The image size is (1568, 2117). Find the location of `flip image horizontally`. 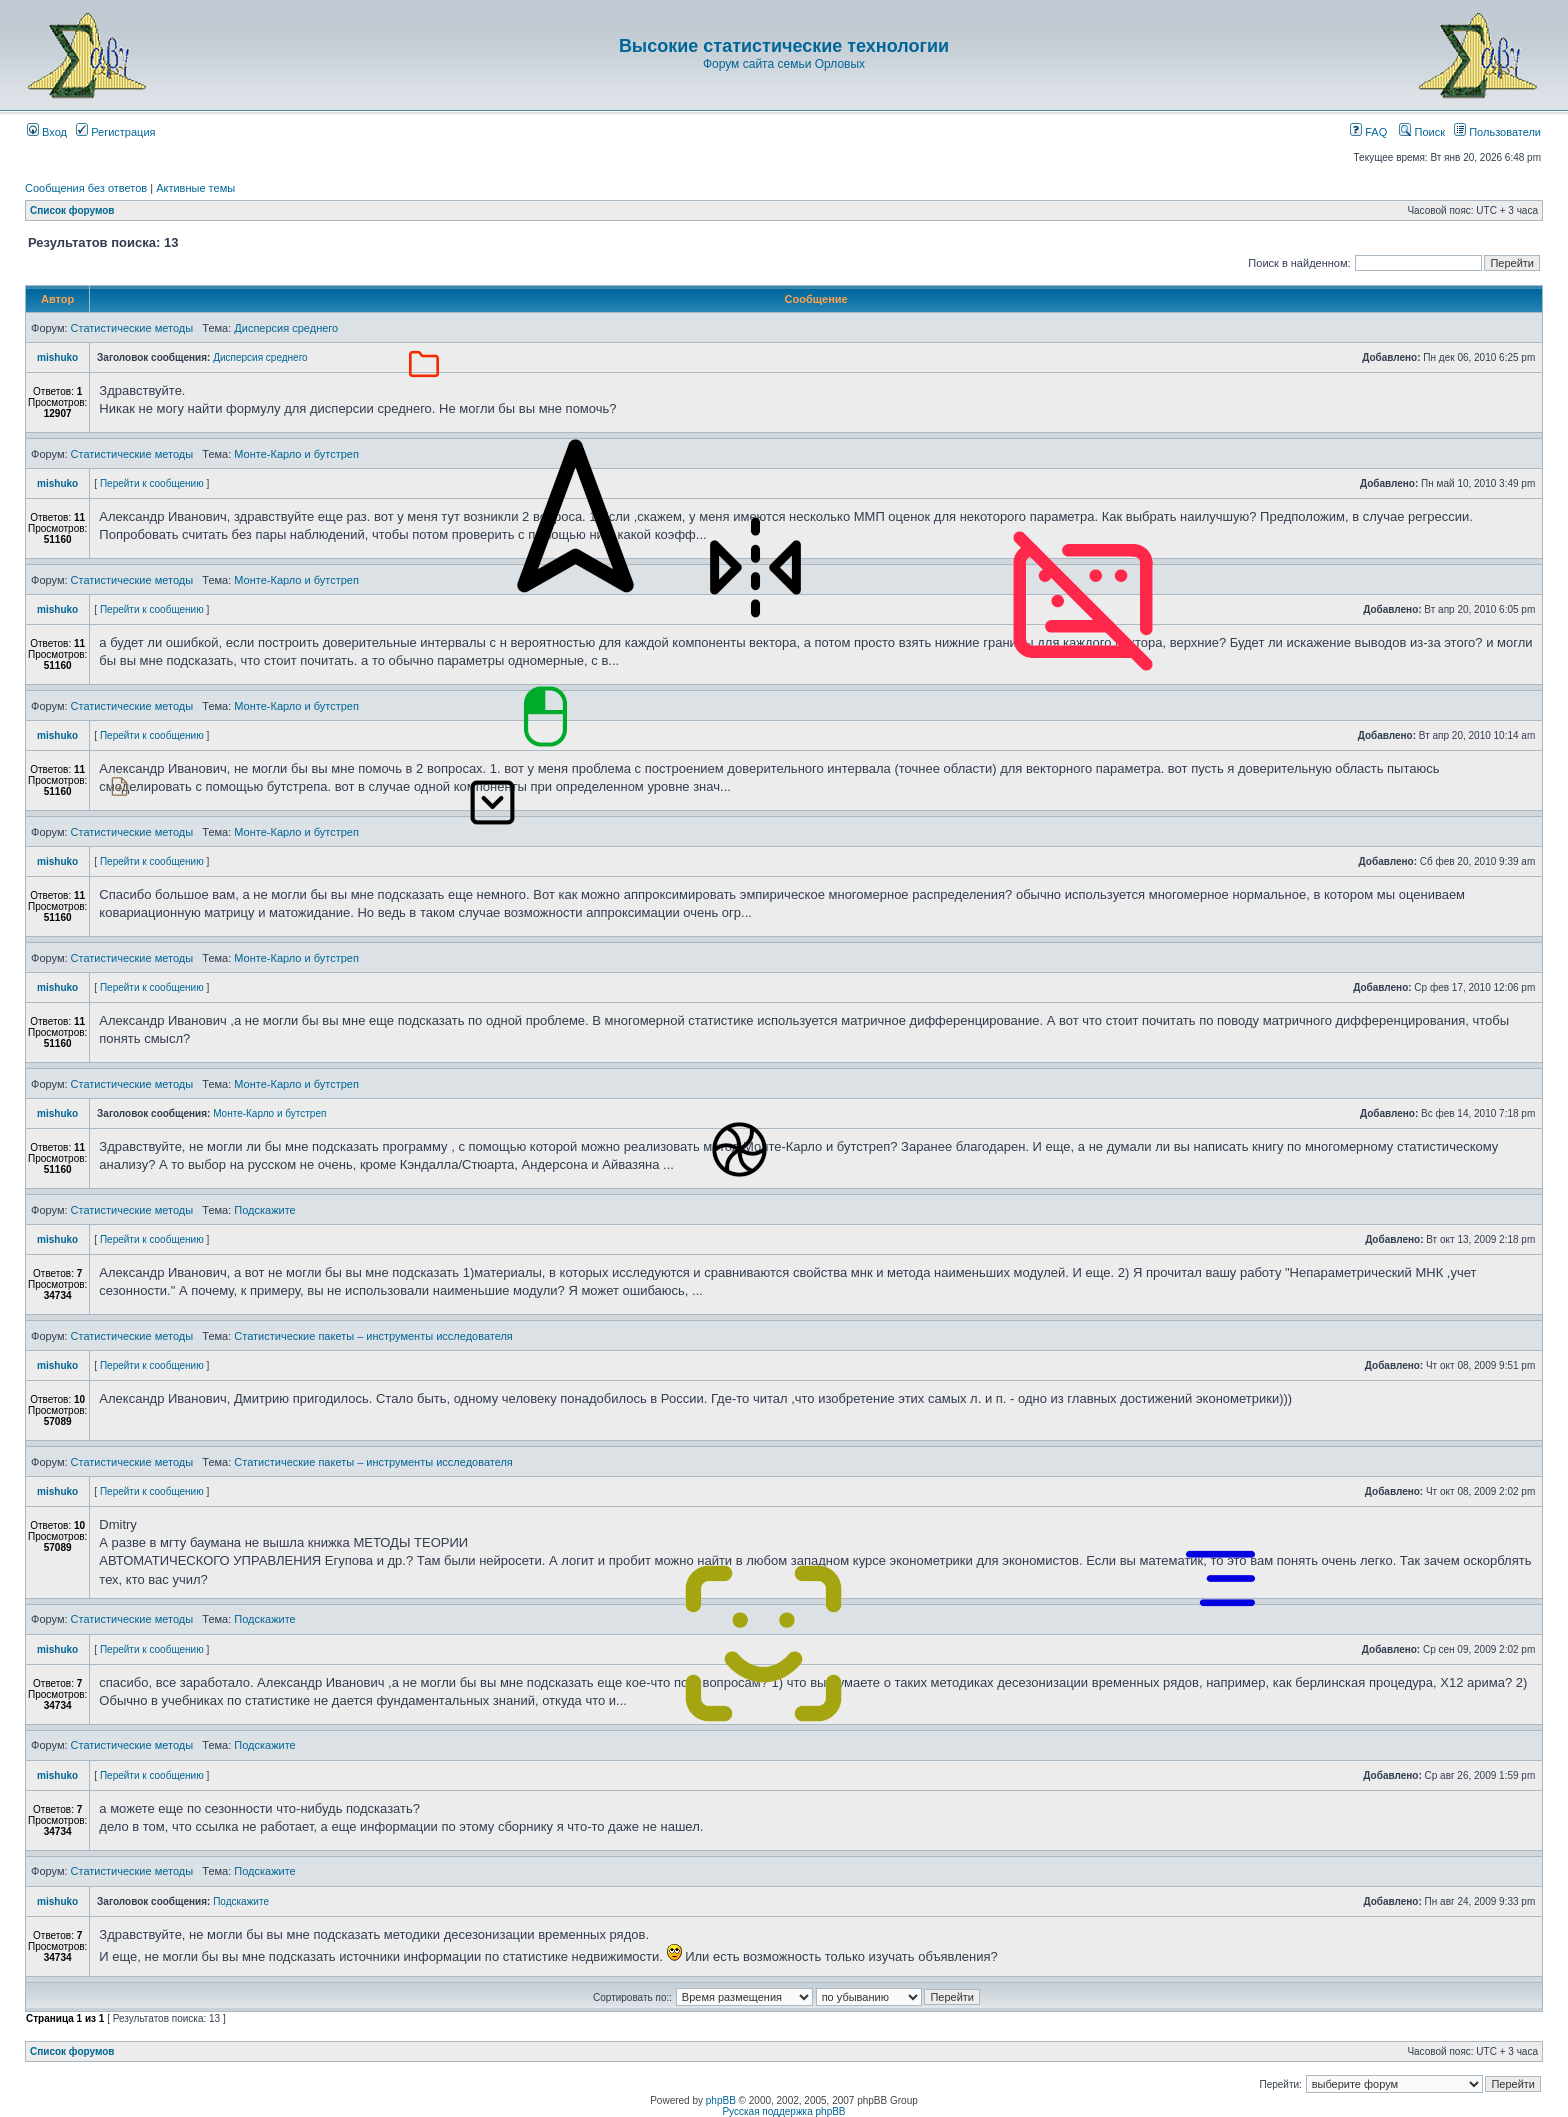

flip image horizontally is located at coordinates (755, 567).